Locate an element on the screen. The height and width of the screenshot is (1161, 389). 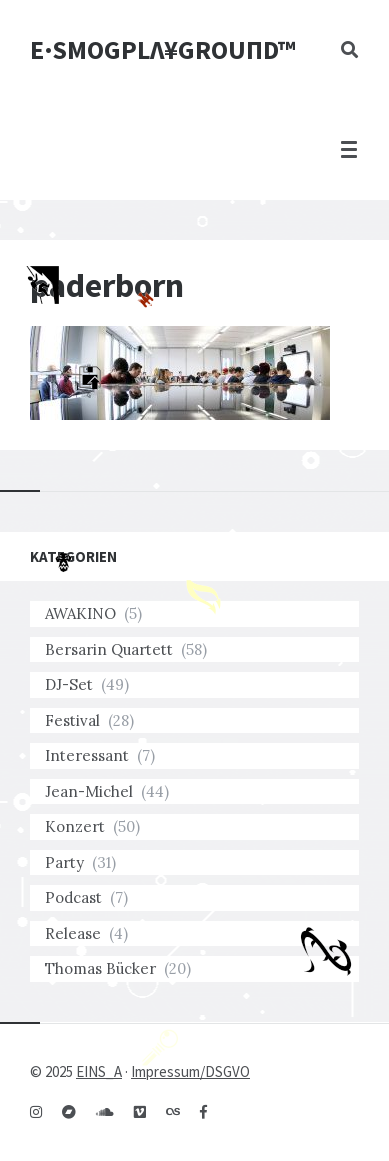
save your current progress is located at coordinates (90, 377).